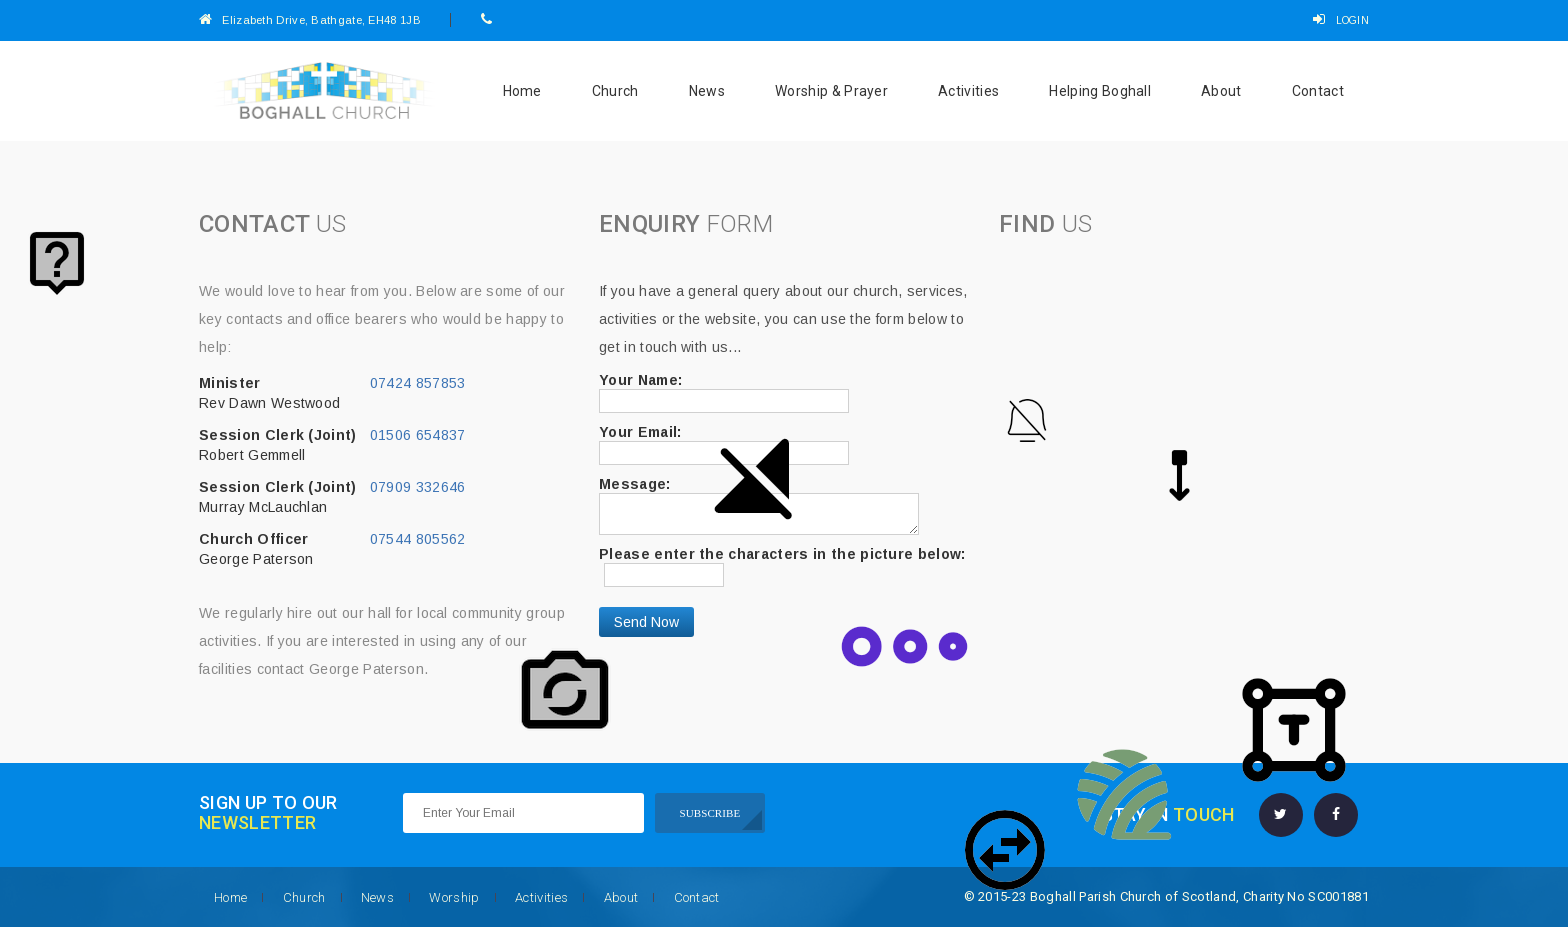 The height and width of the screenshot is (927, 1568). What do you see at coordinates (1005, 850) in the screenshot?
I see `swap or exchange items horizontally` at bounding box center [1005, 850].